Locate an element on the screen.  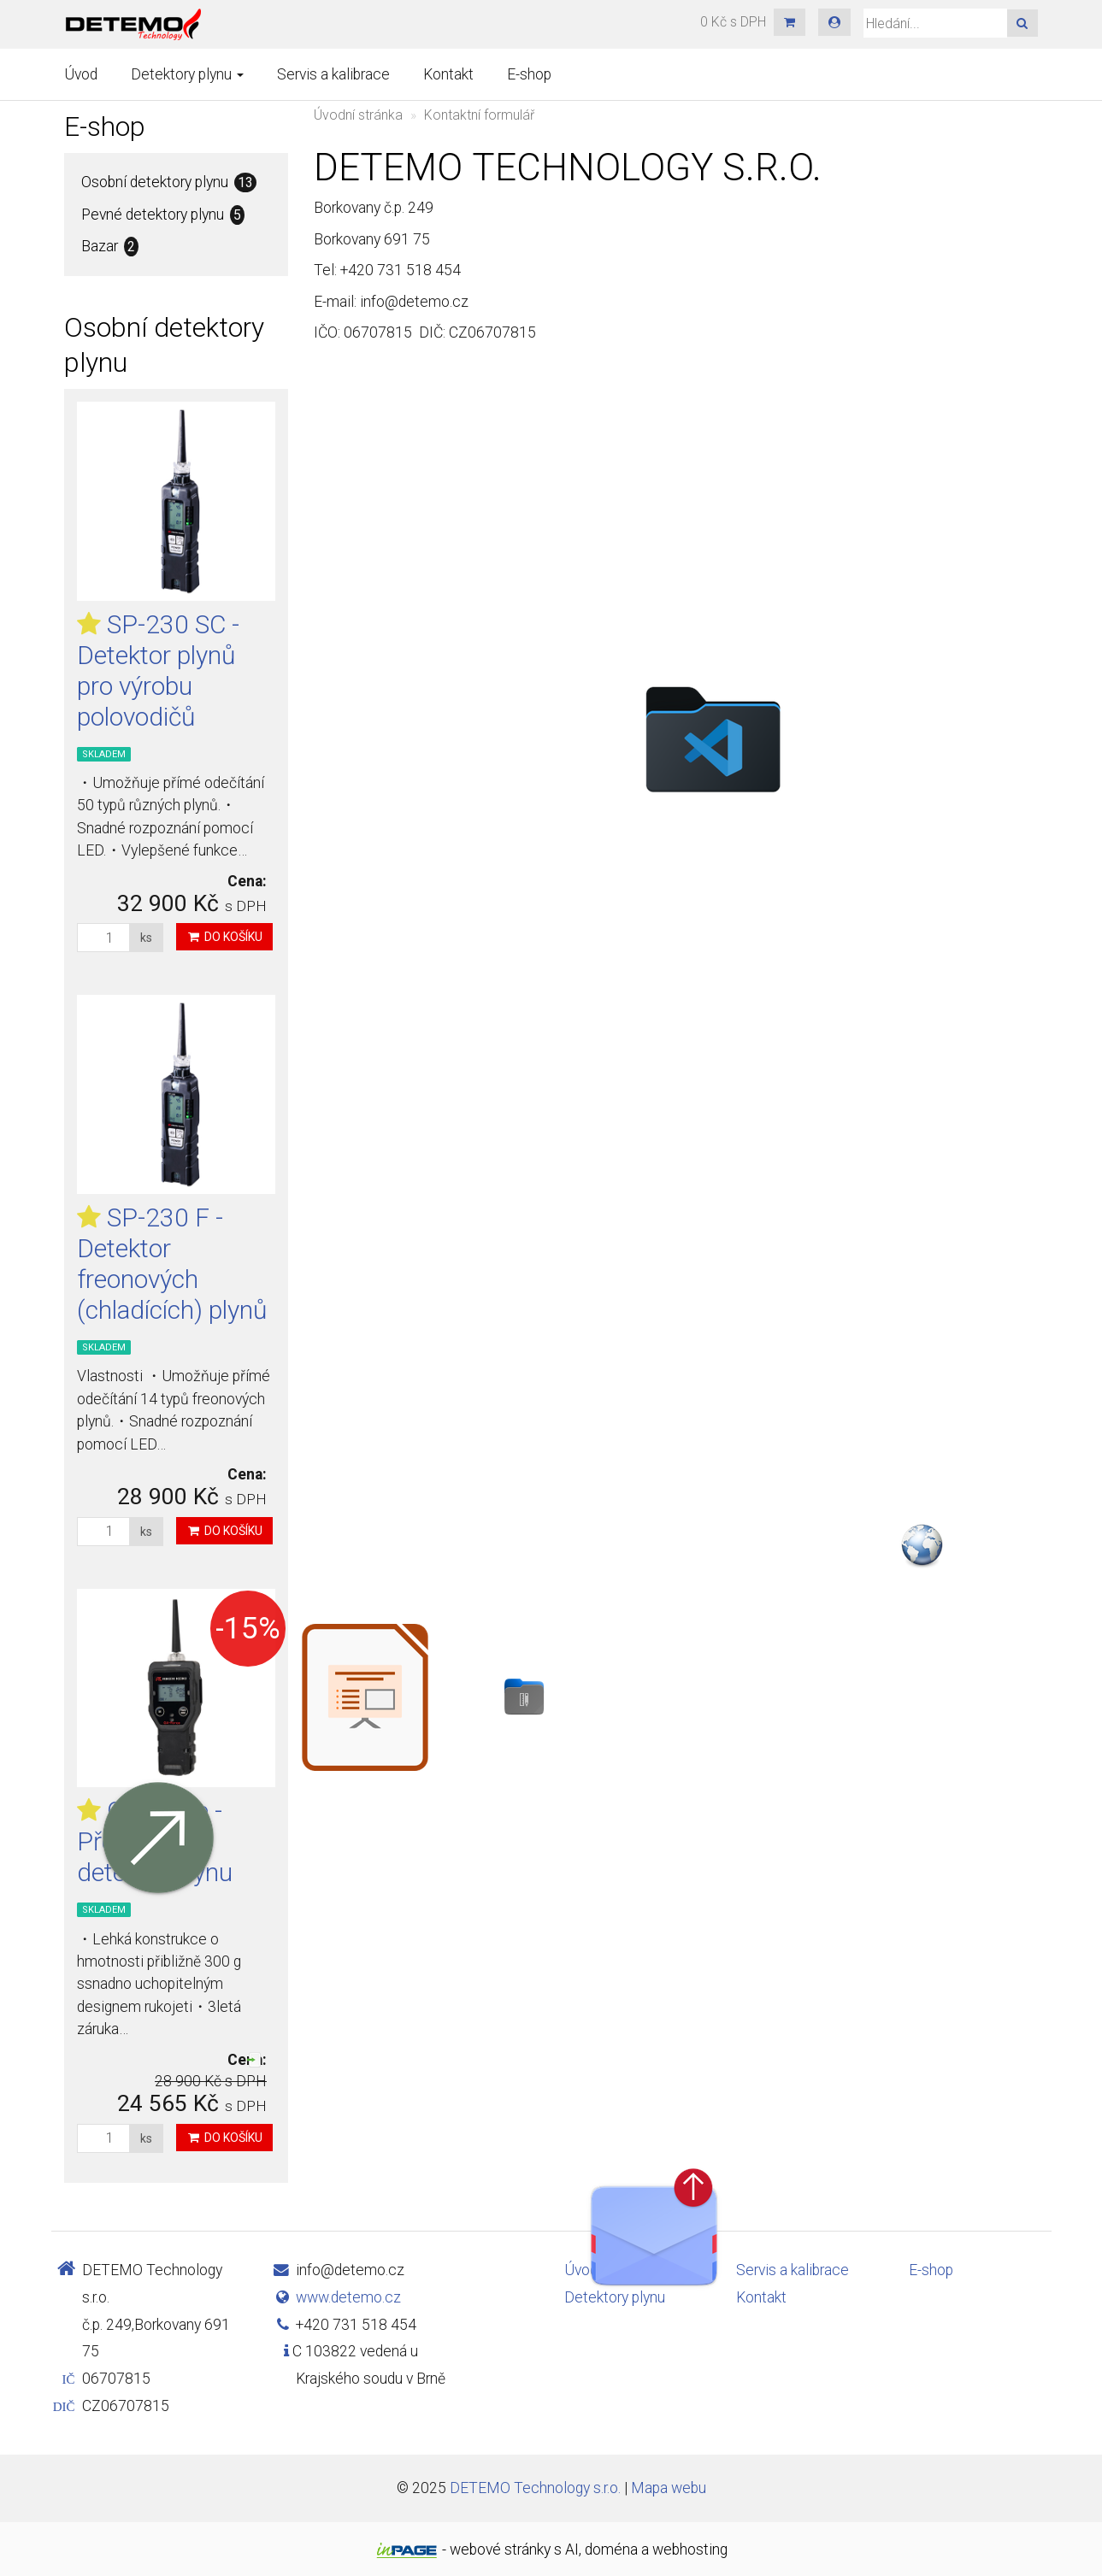
send an email or message is located at coordinates (654, 2236).